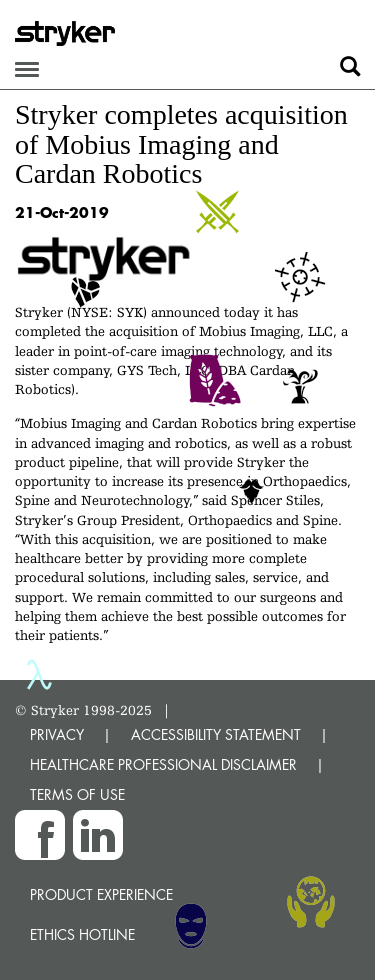 The image size is (375, 980). Describe the element at coordinates (311, 902) in the screenshot. I see `view environmental or sustainability features` at that location.